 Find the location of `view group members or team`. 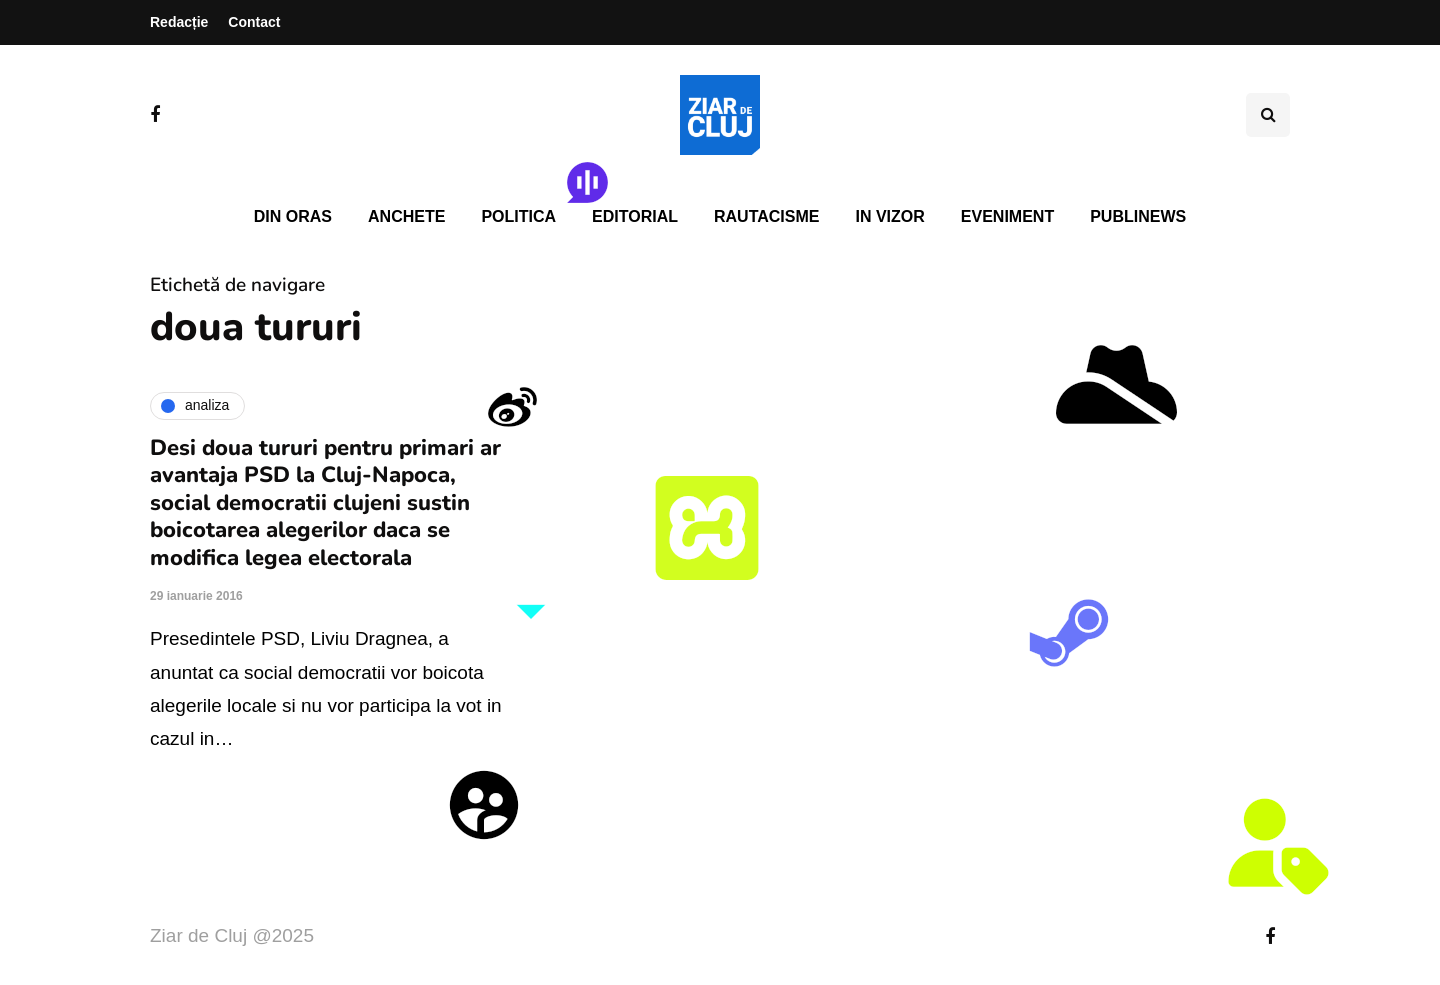

view group members or team is located at coordinates (484, 805).